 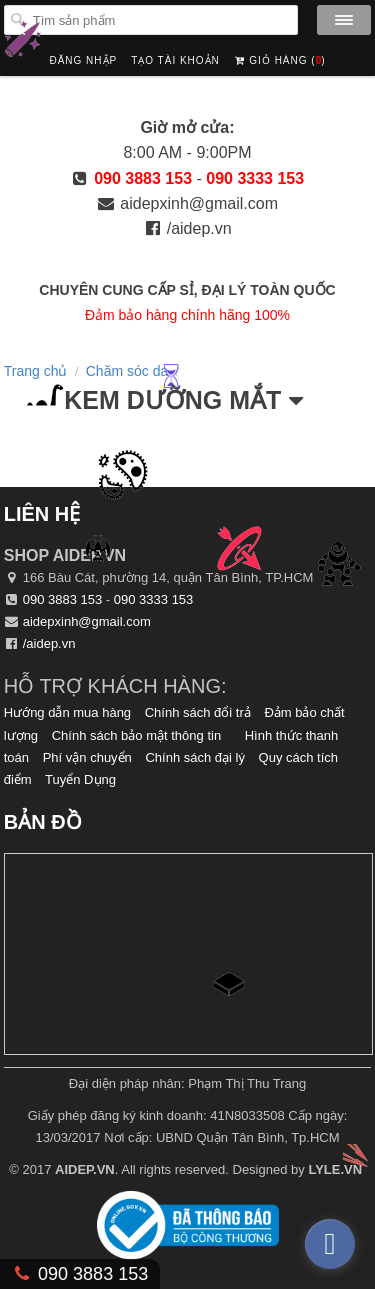 I want to click on represents a bat creature or enemy in a game, so click(x=98, y=549).